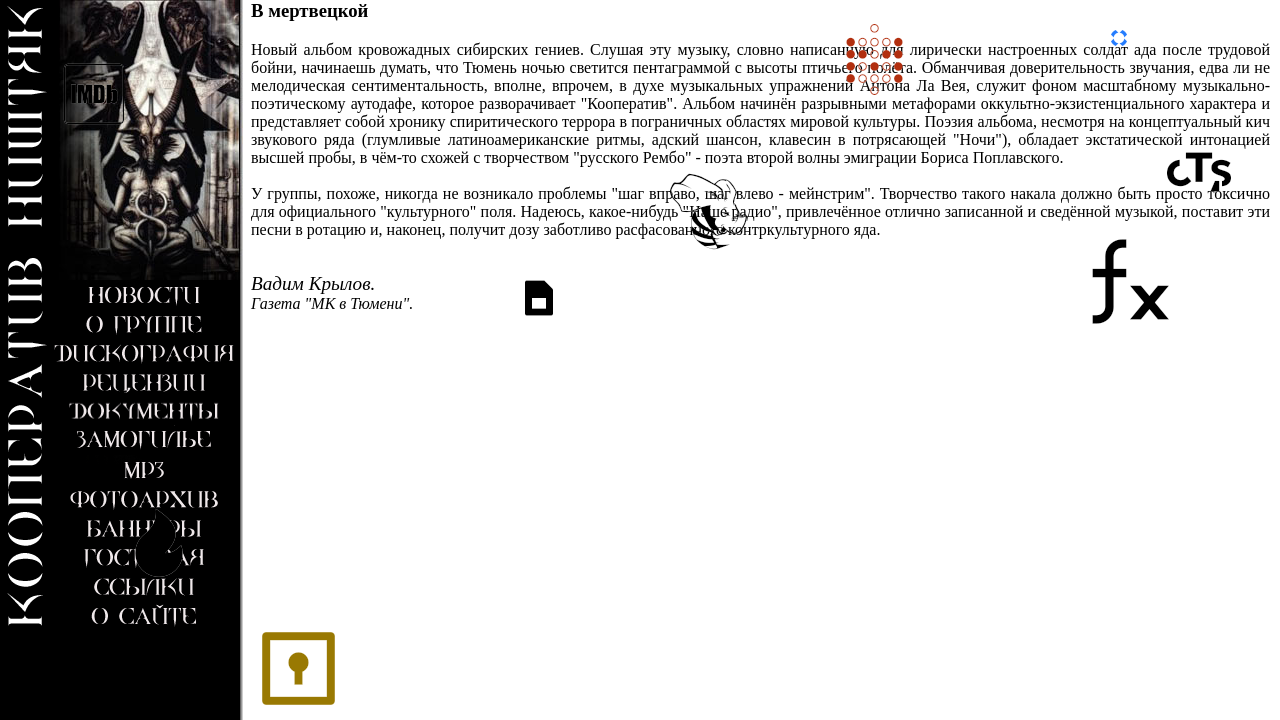 This screenshot has height=720, width=1280. Describe the element at coordinates (1130, 281) in the screenshot. I see `insert a mathematical formula or equation` at that location.